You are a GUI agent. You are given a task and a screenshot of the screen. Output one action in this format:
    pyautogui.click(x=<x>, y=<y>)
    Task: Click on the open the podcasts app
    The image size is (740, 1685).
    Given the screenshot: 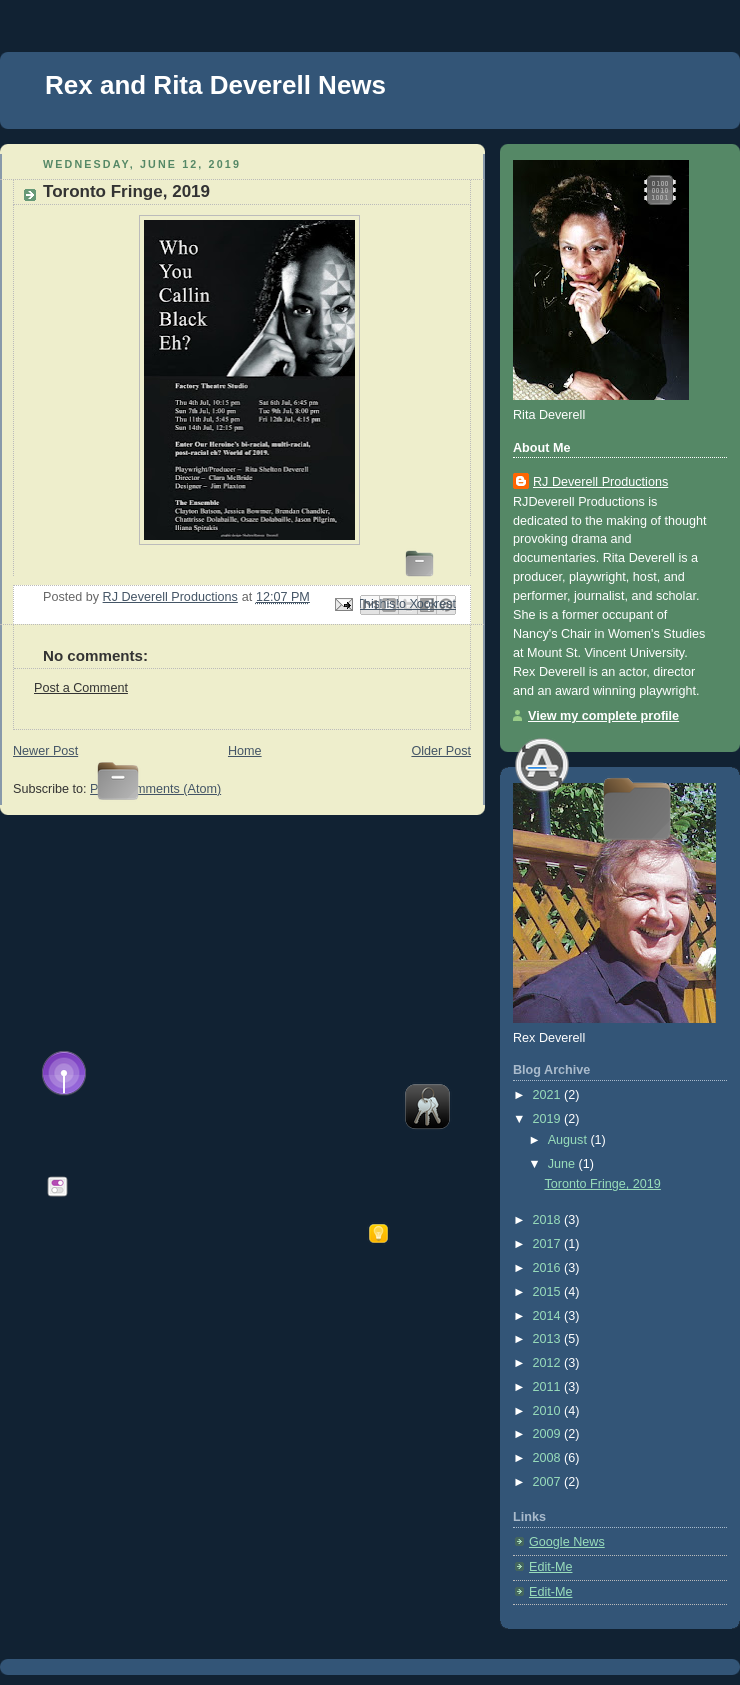 What is the action you would take?
    pyautogui.click(x=64, y=1073)
    